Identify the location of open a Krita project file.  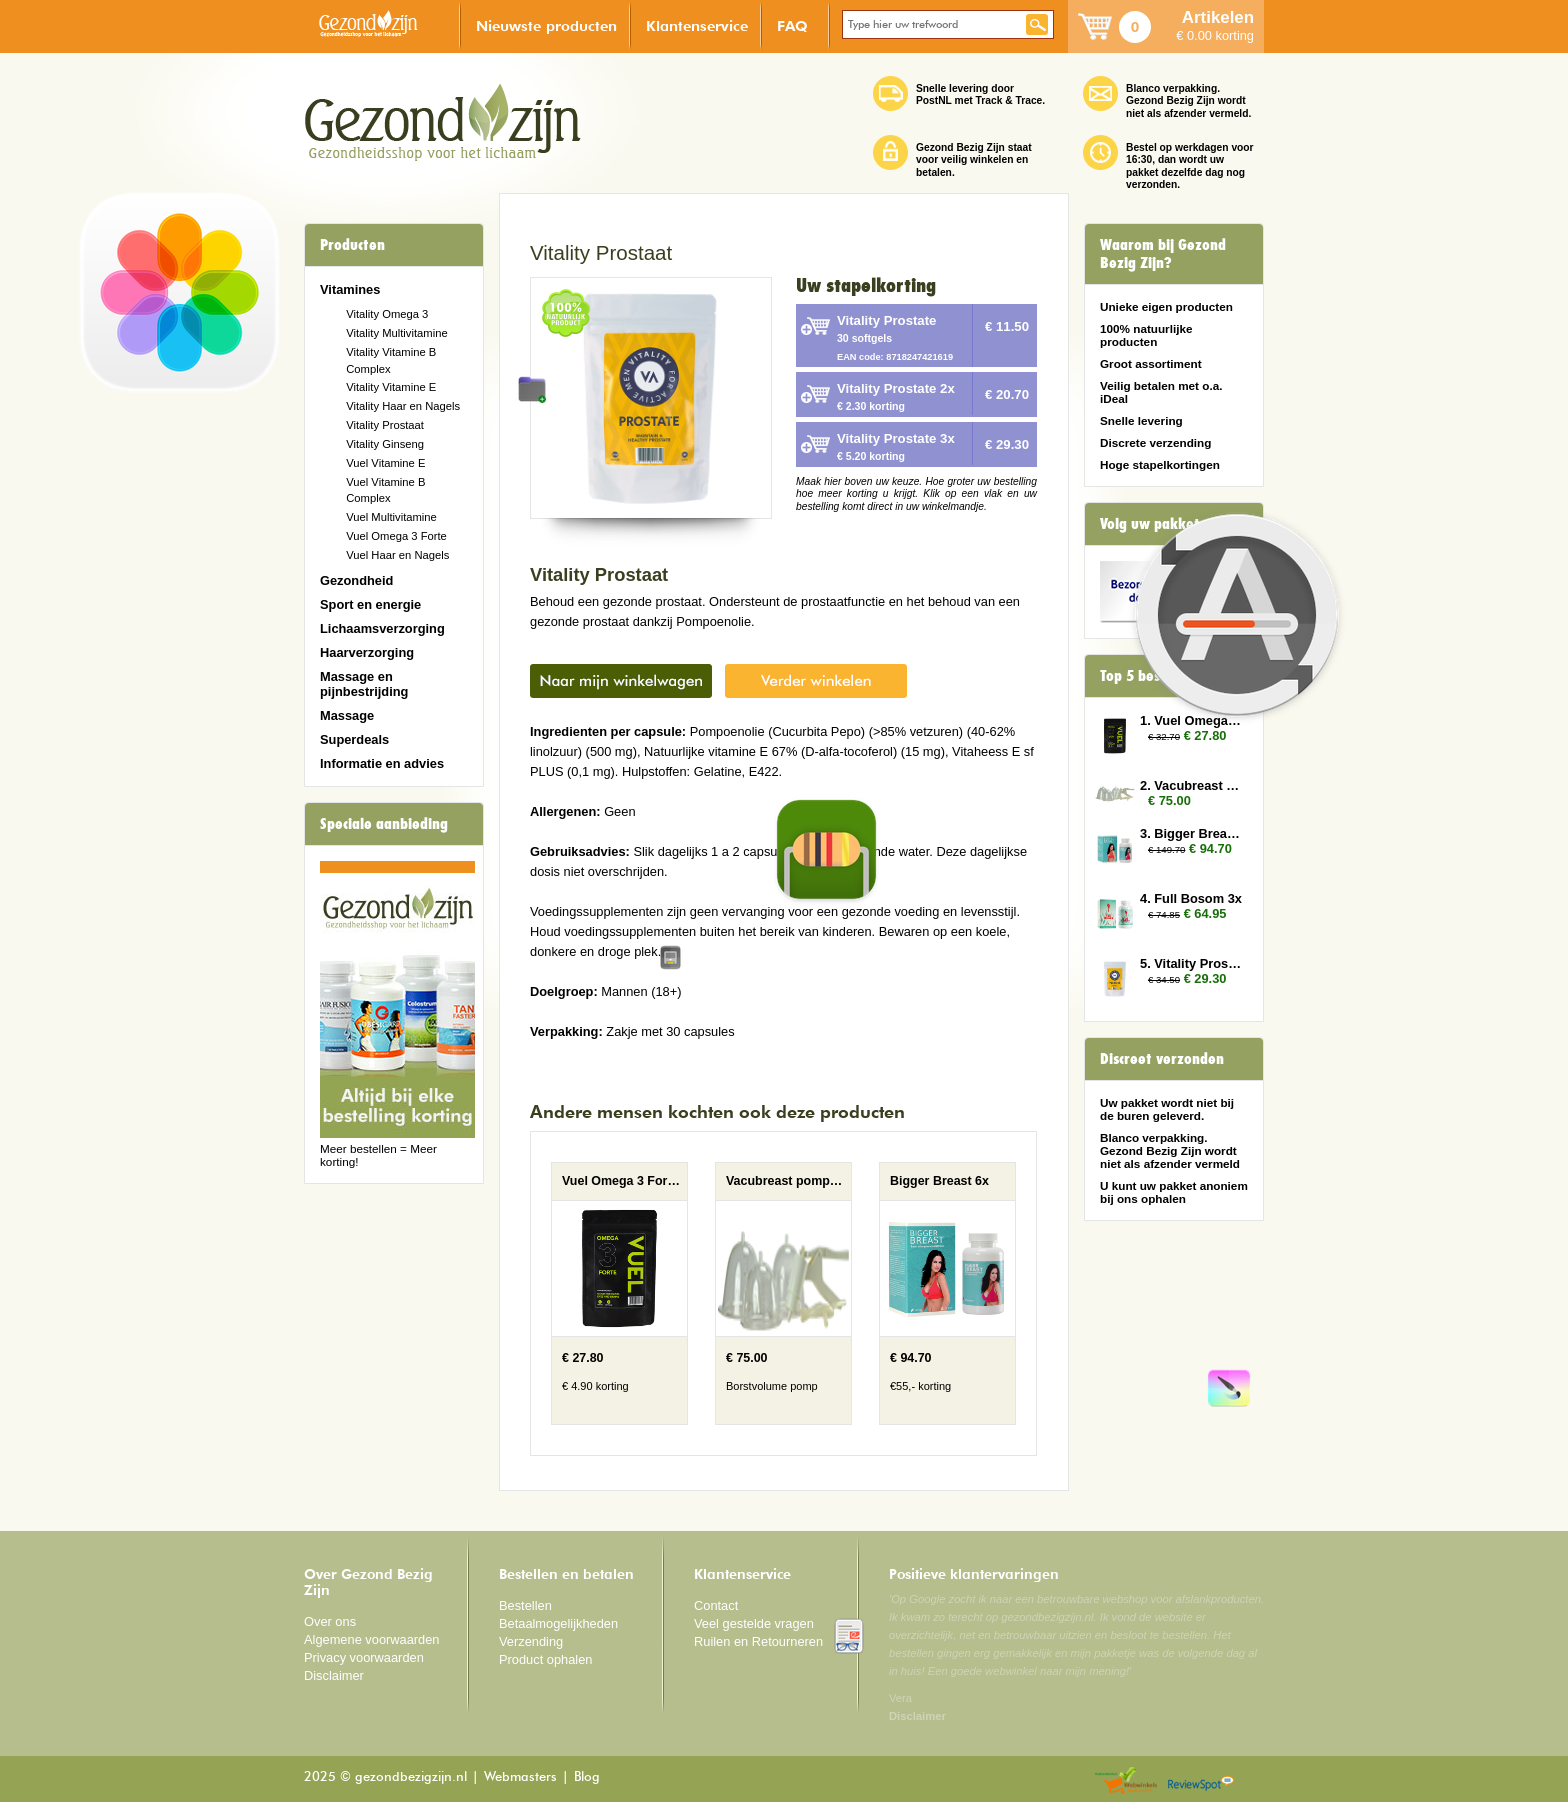
(1229, 1387).